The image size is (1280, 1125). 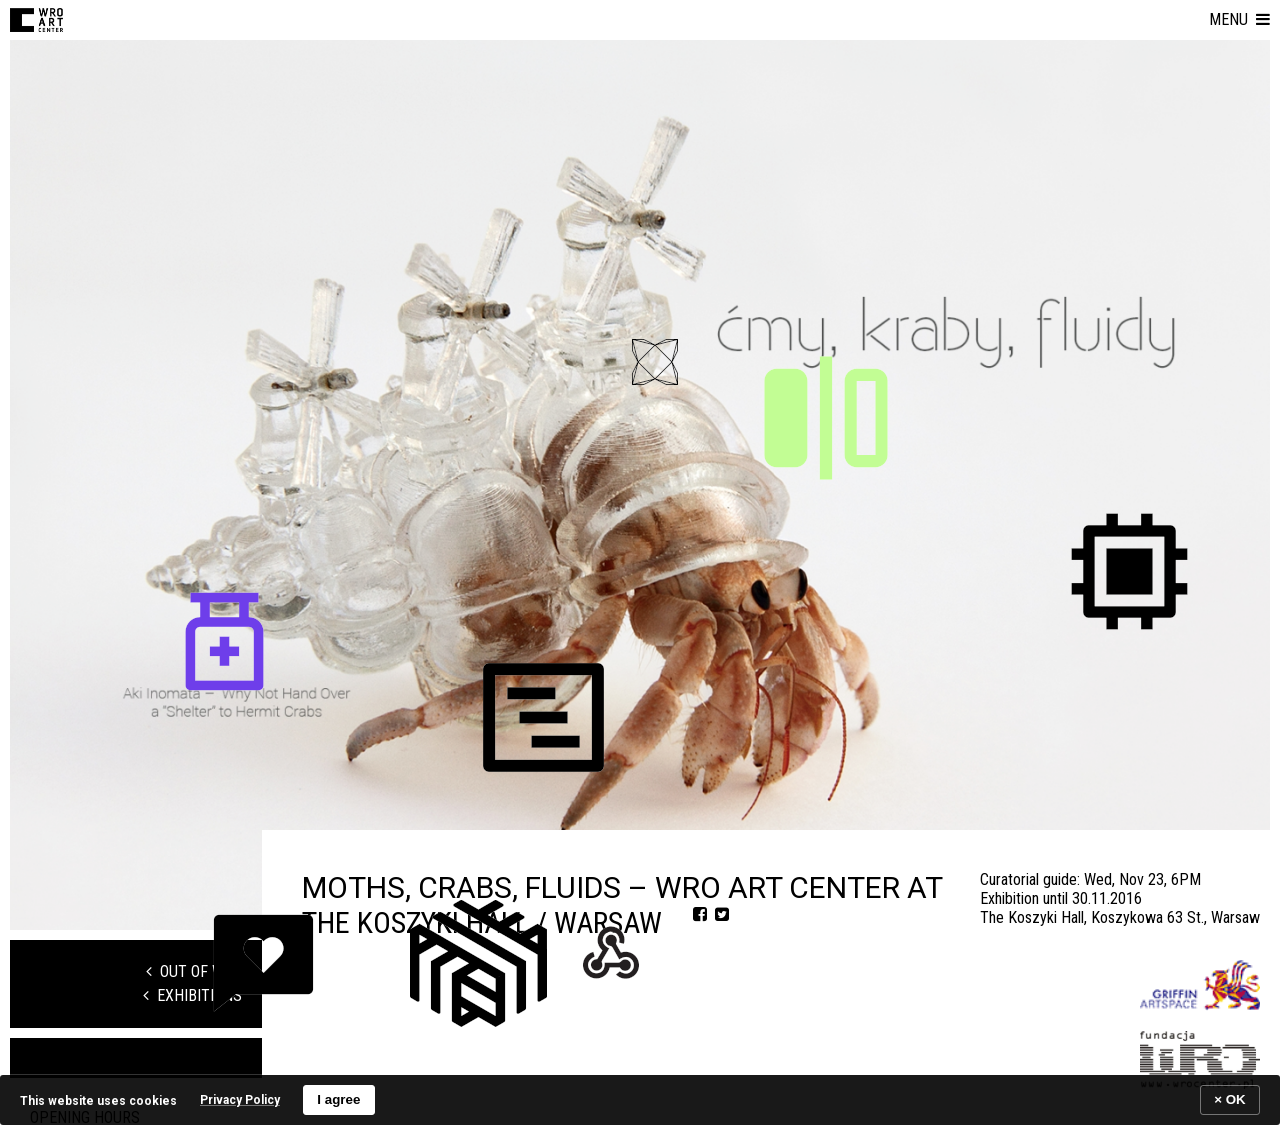 I want to click on view medication information, so click(x=224, y=641).